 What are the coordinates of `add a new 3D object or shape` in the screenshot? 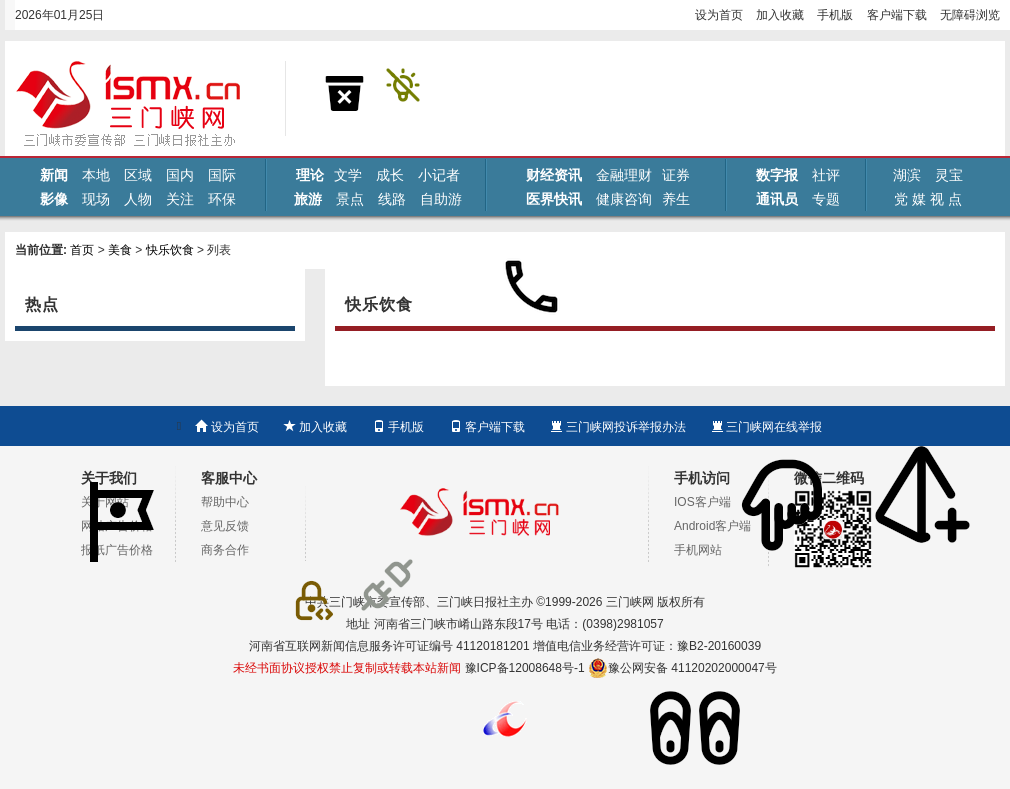 It's located at (921, 494).